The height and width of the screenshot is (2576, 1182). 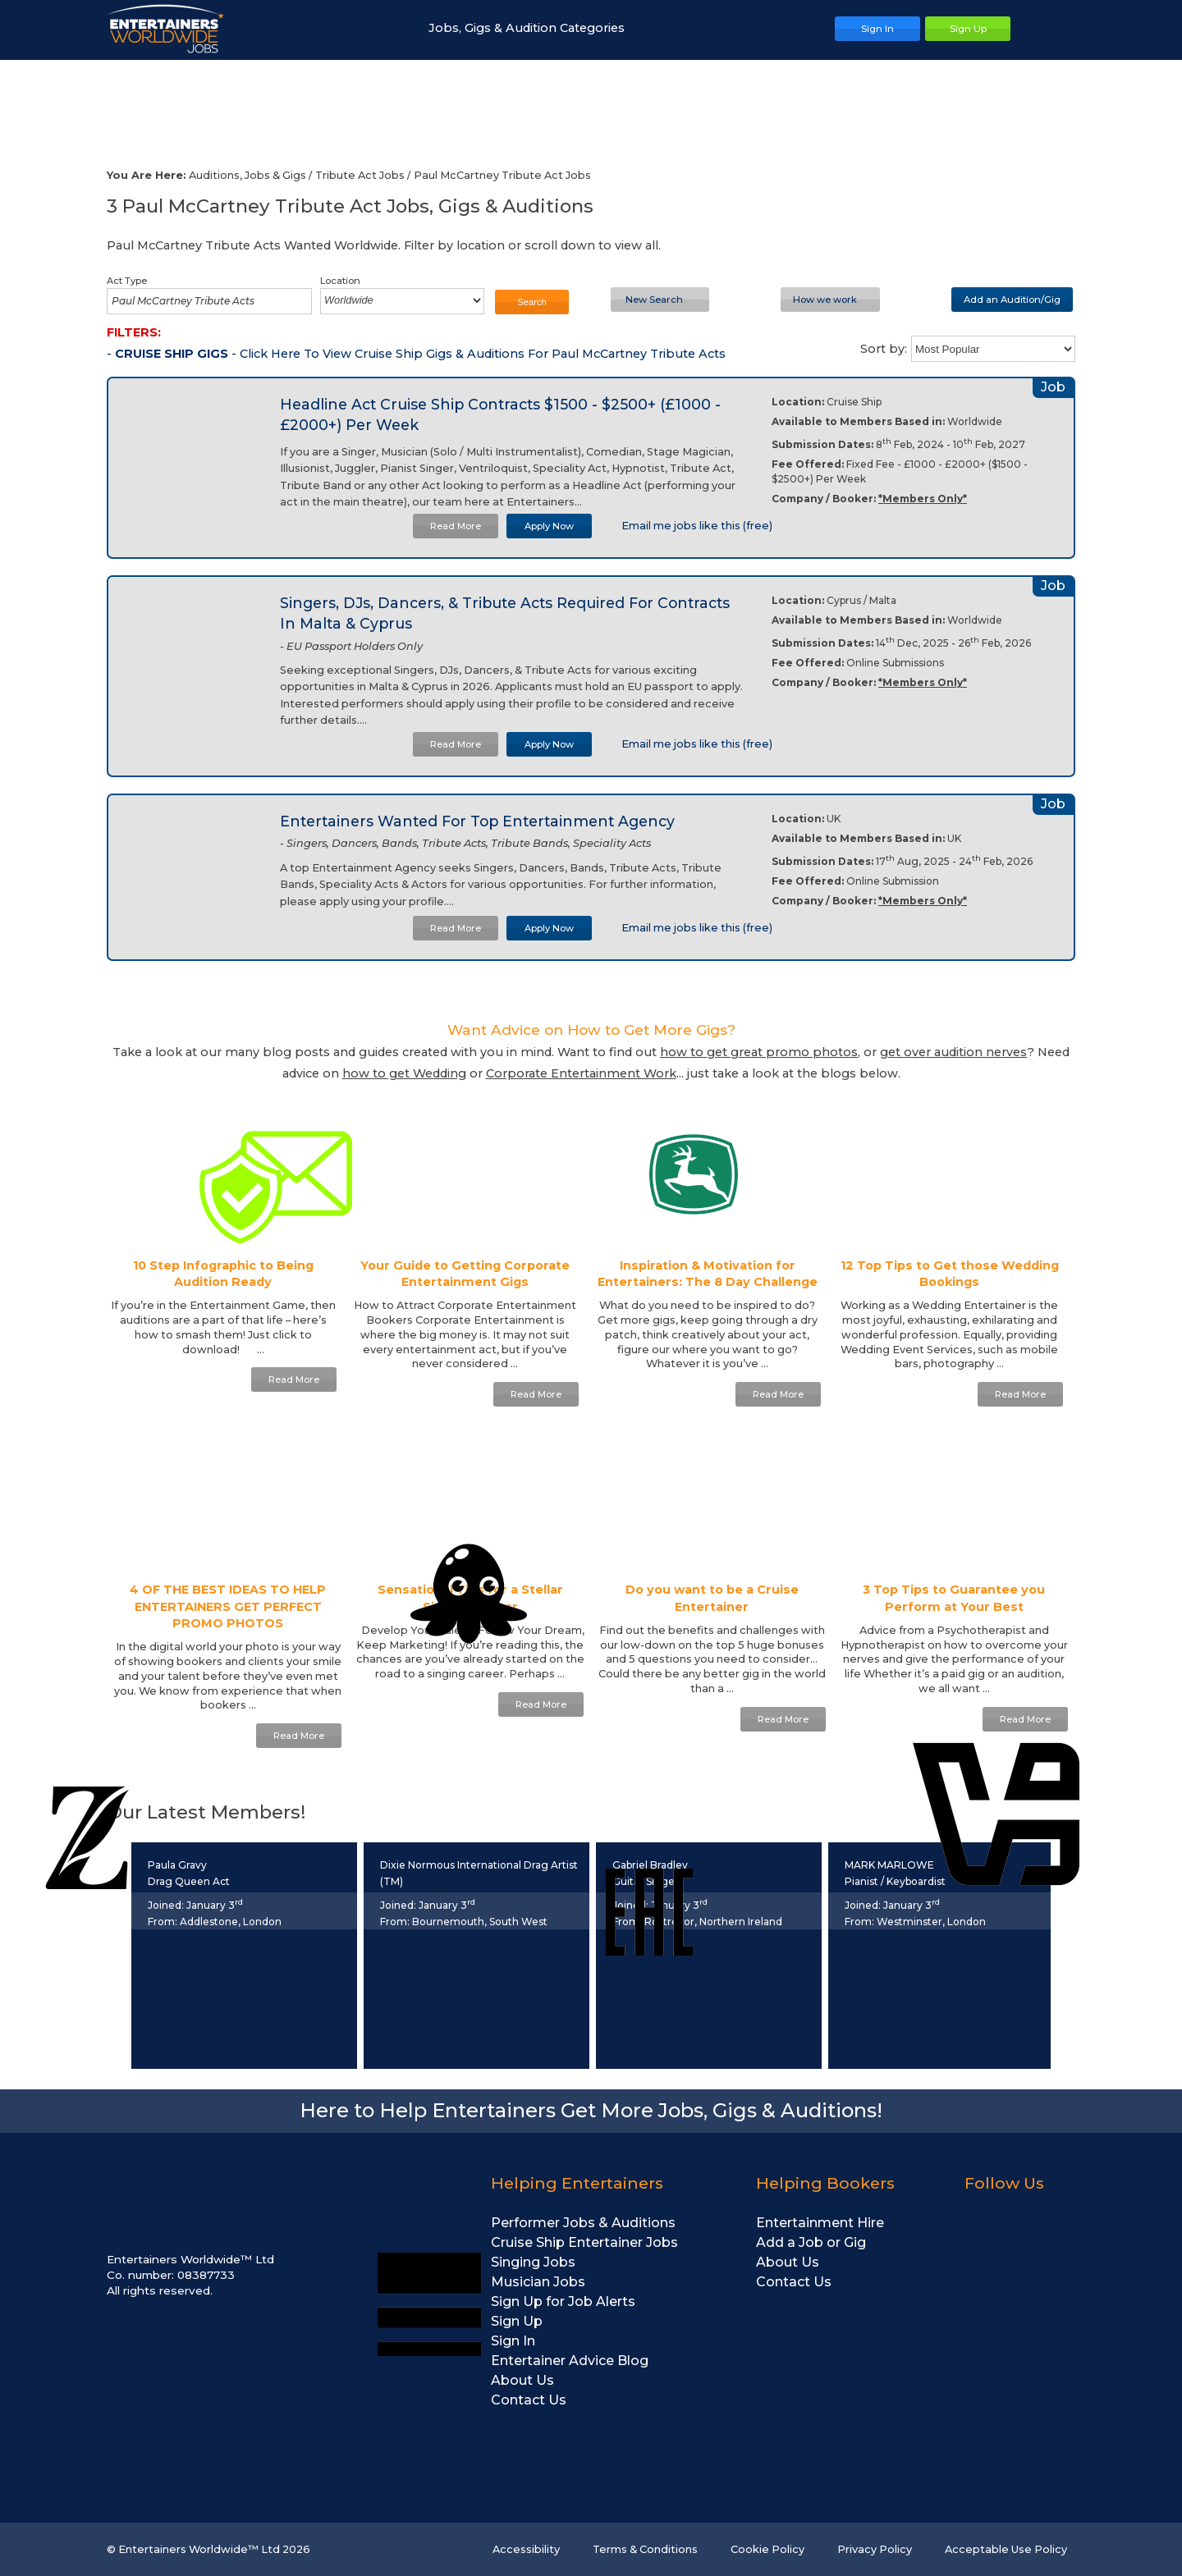 I want to click on John Deere brand logo, so click(x=694, y=1174).